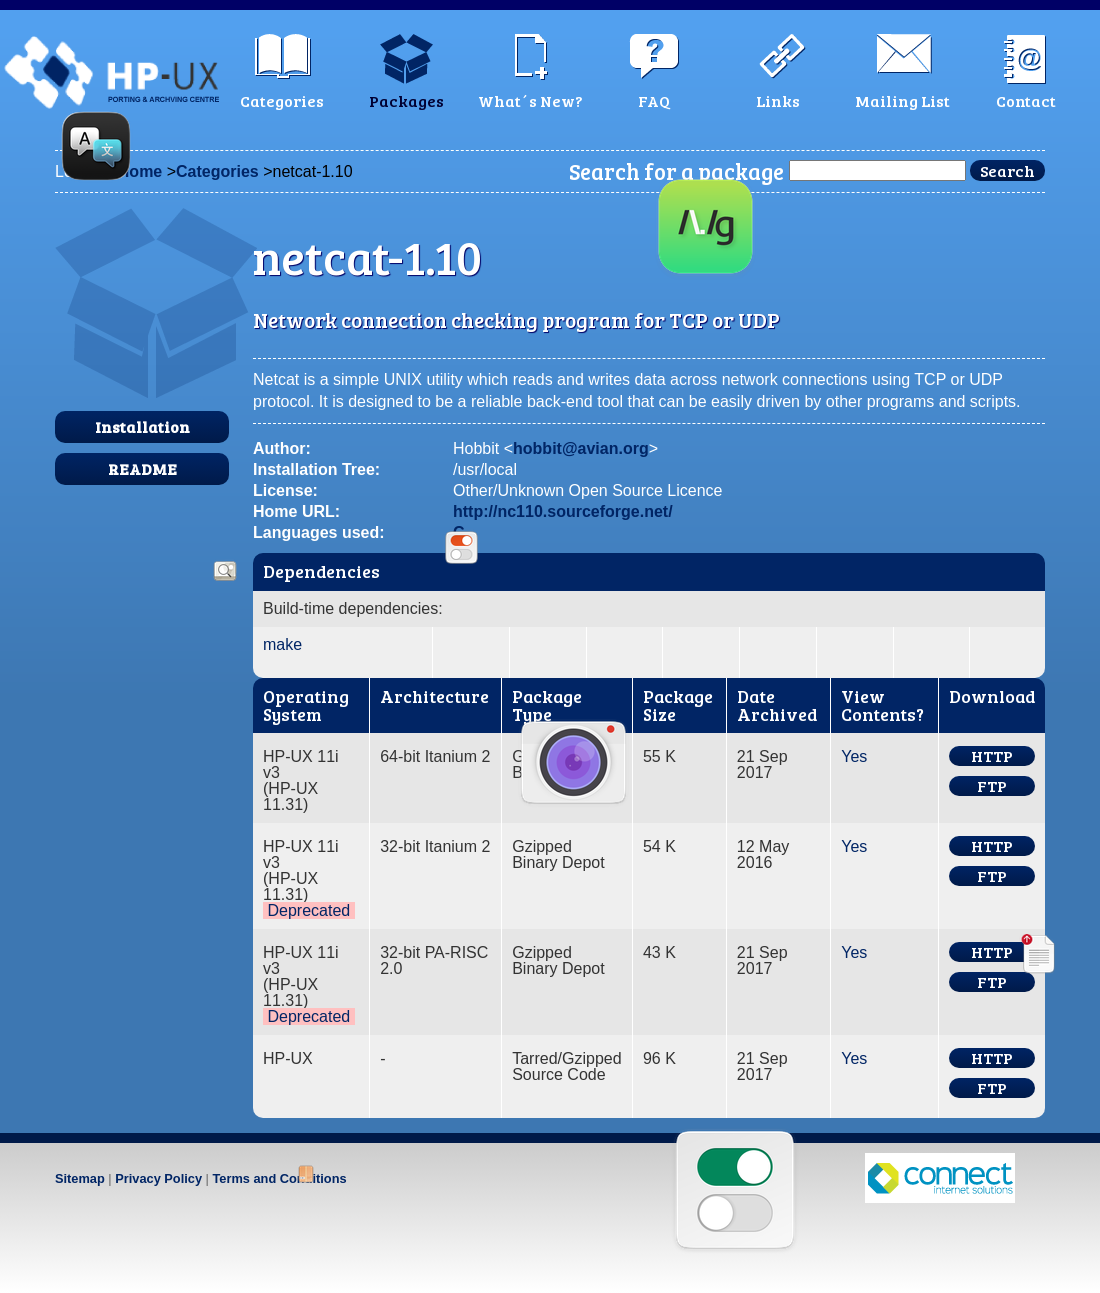 The image size is (1100, 1293). Describe the element at coordinates (306, 1174) in the screenshot. I see `a debian package file ready for installation` at that location.